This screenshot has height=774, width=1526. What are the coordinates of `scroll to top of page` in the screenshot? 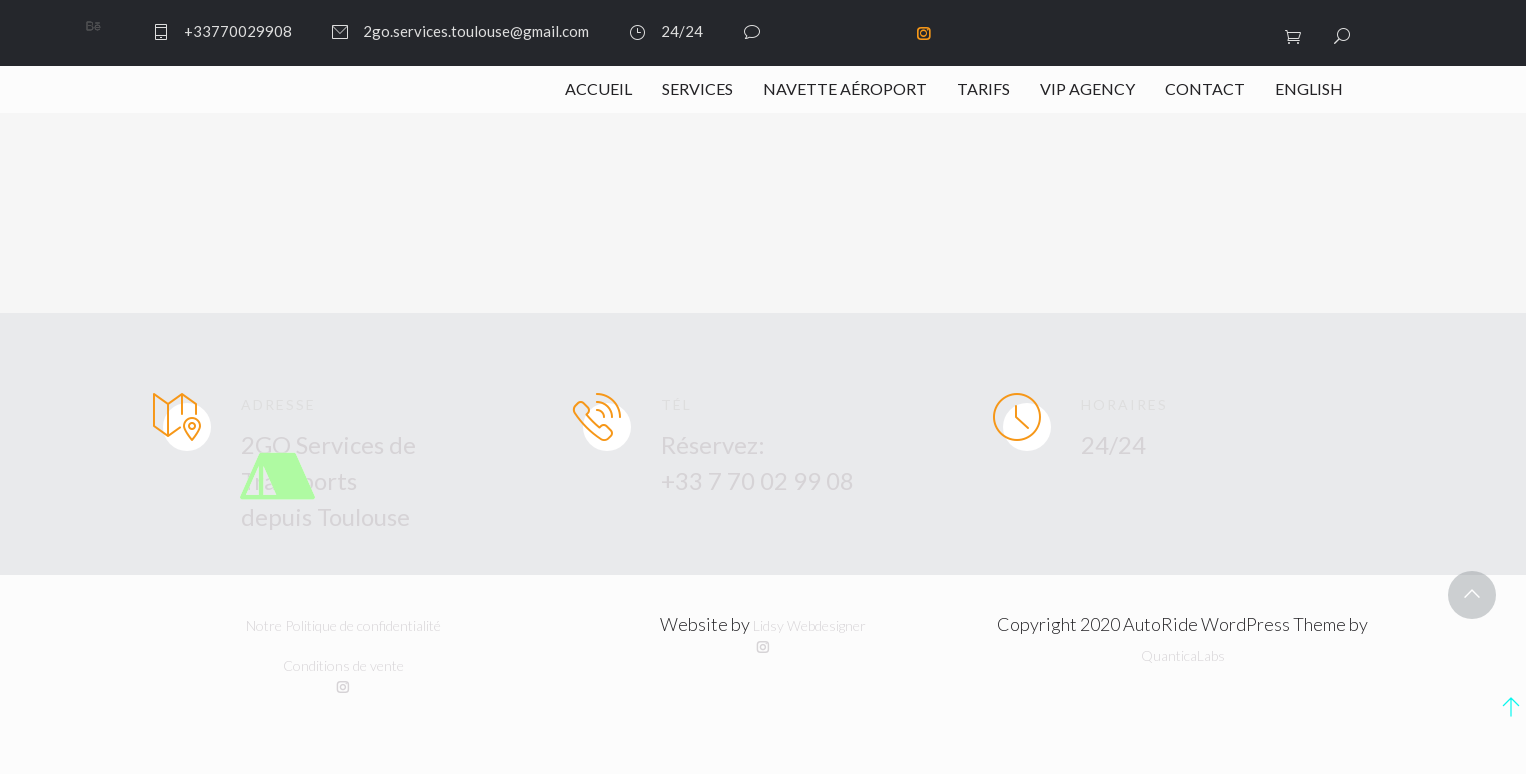 It's located at (1511, 707).